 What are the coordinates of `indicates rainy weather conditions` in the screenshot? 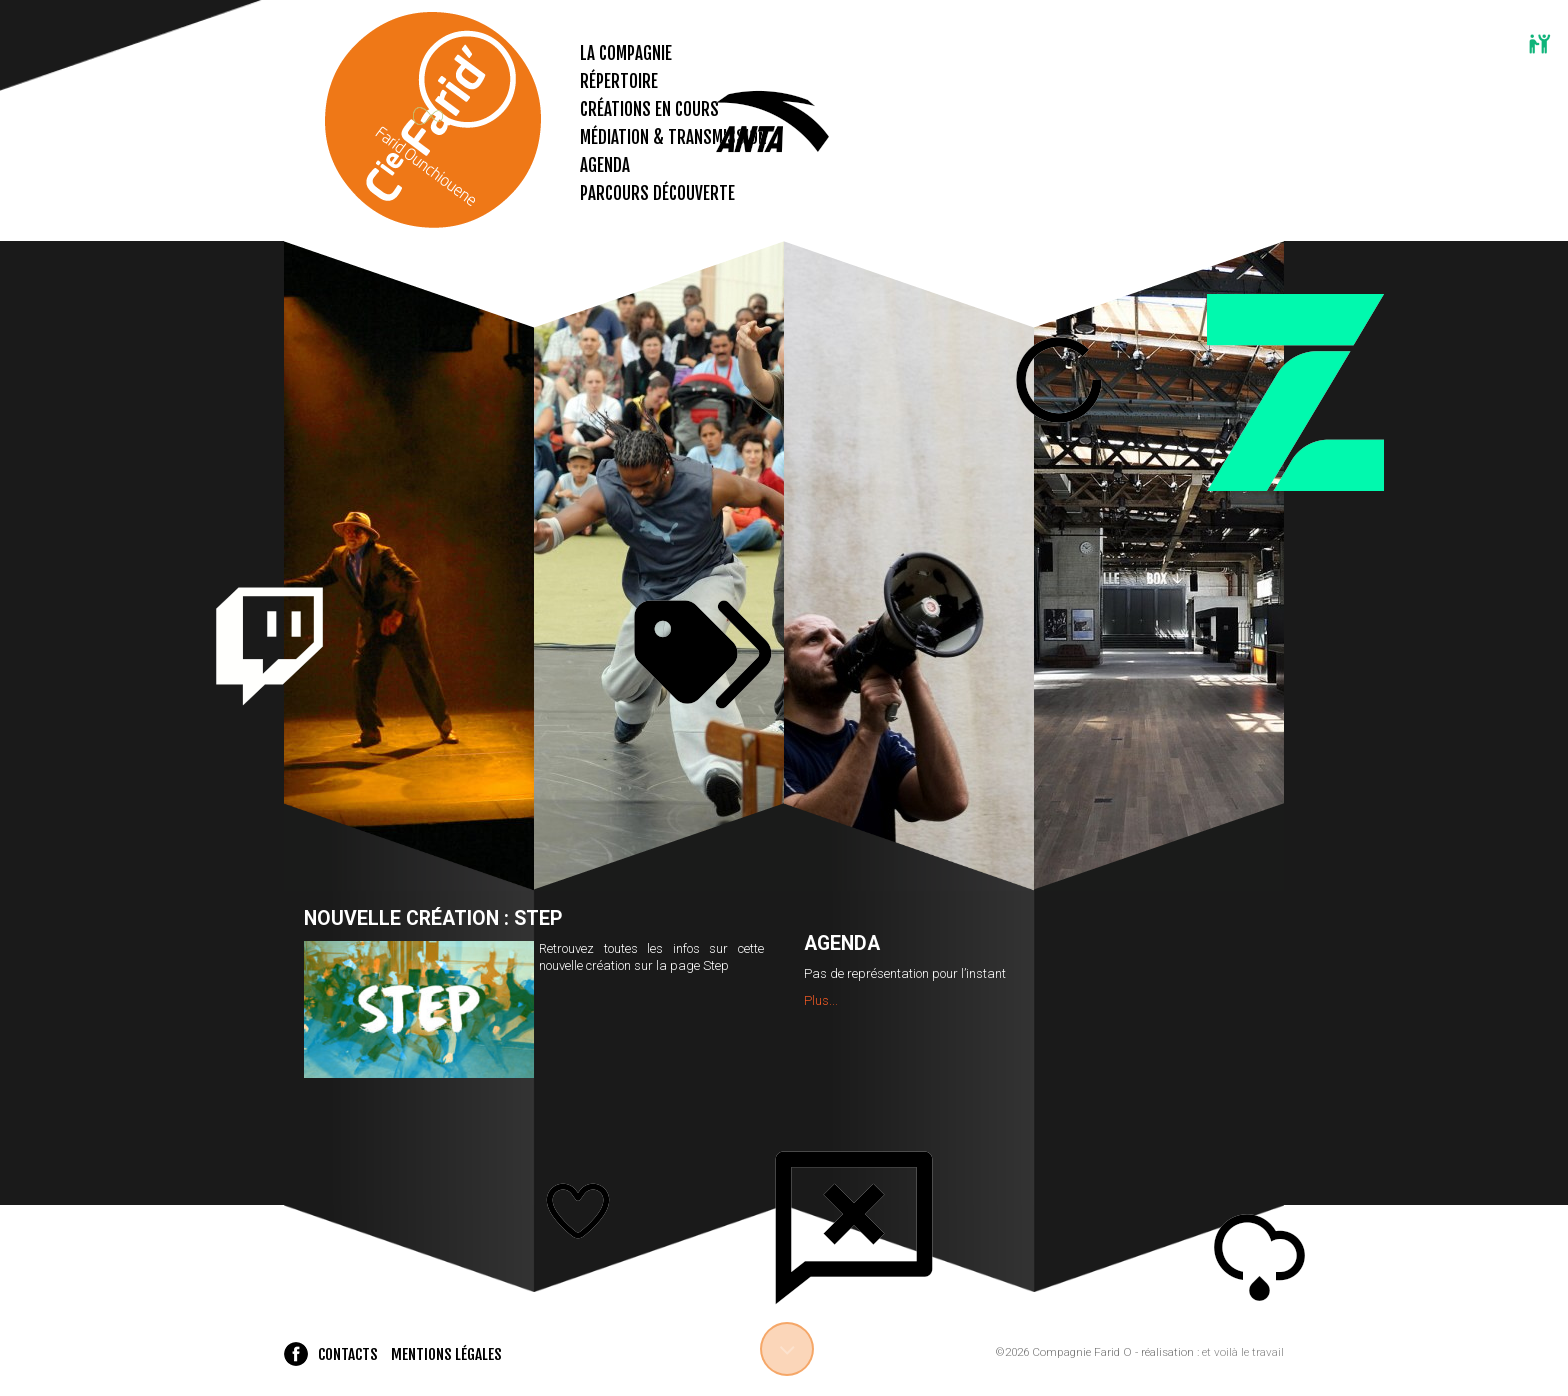 It's located at (1259, 1255).